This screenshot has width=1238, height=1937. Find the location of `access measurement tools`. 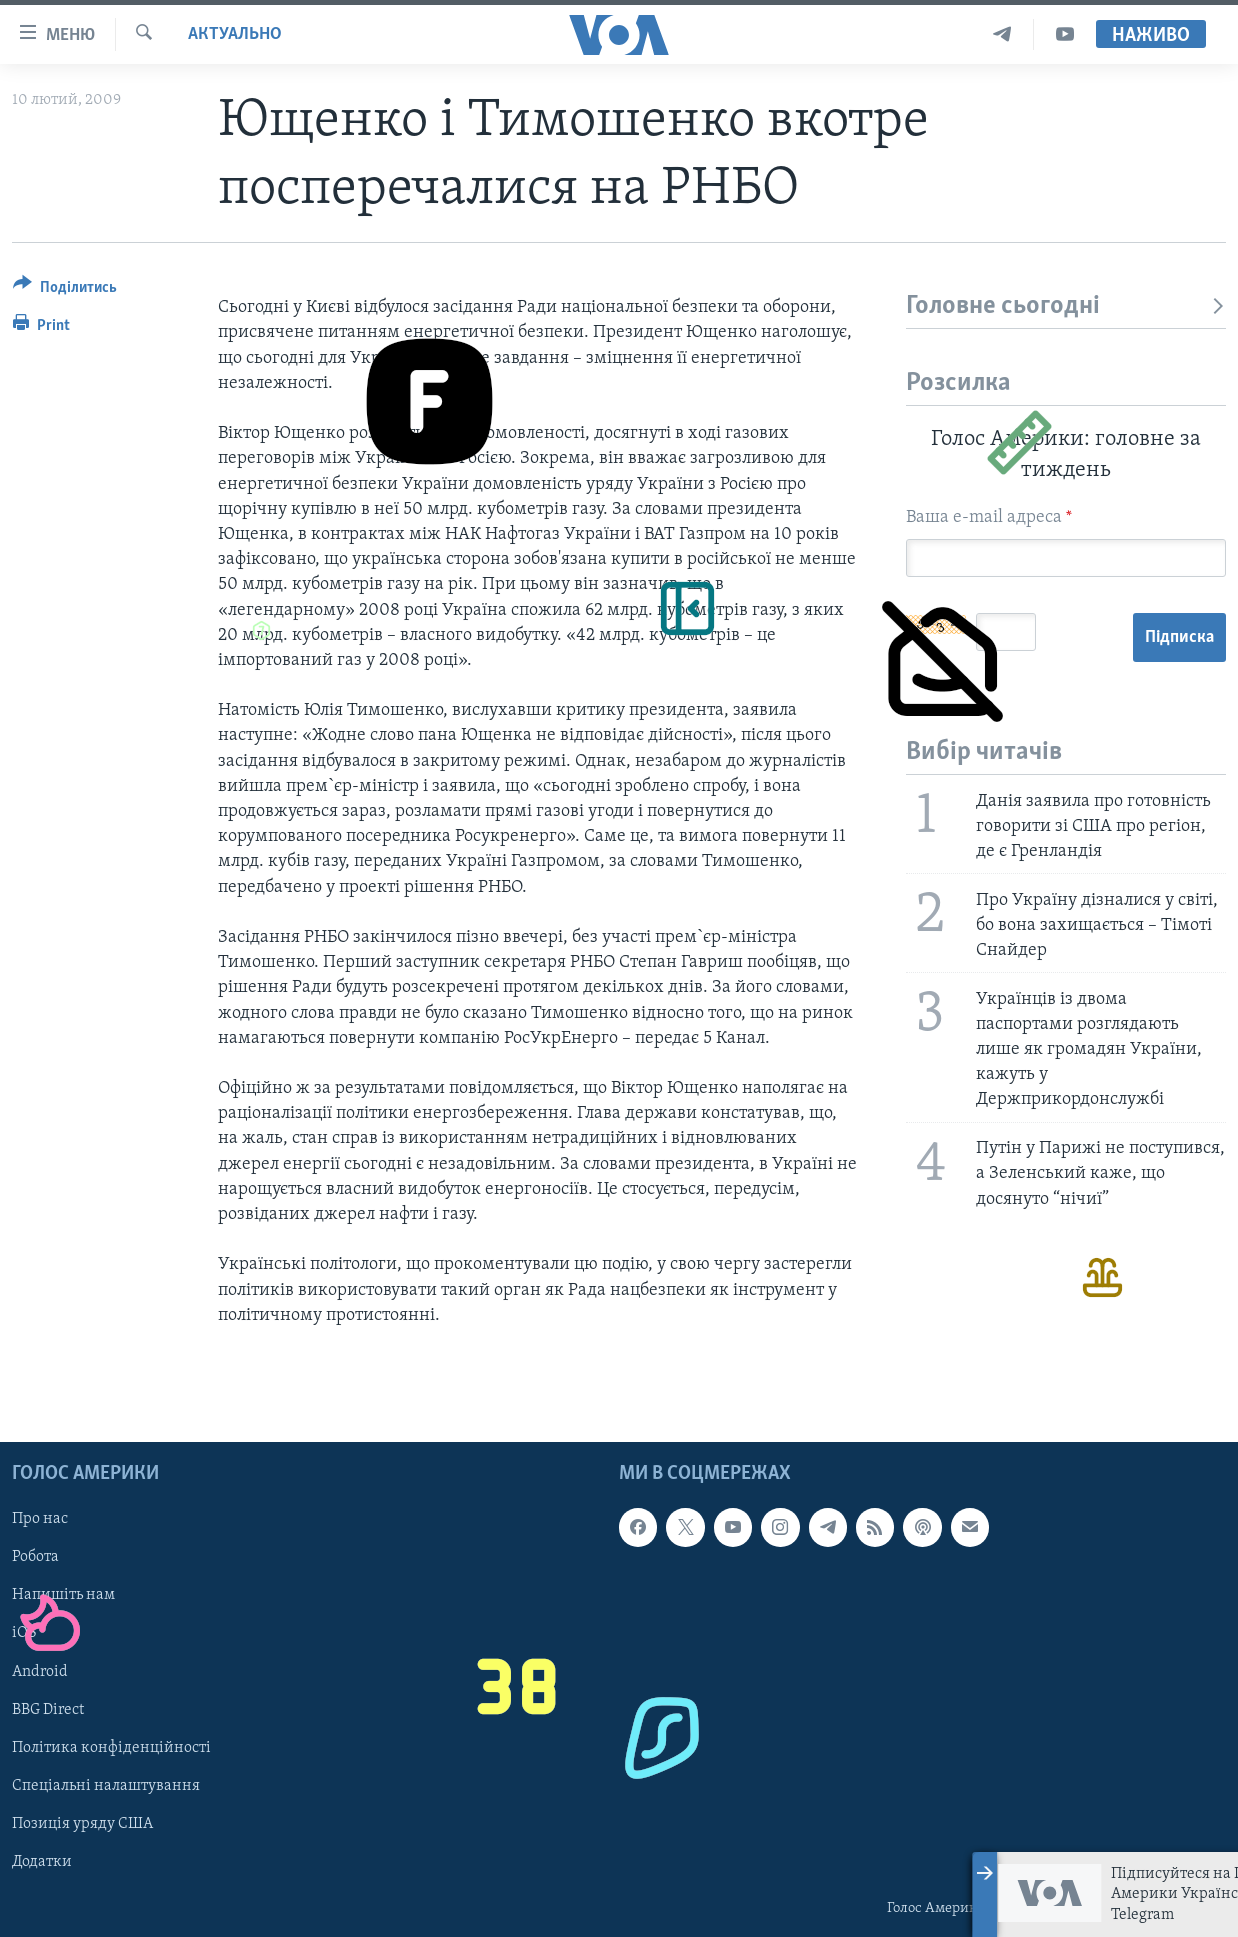

access measurement tools is located at coordinates (1019, 442).